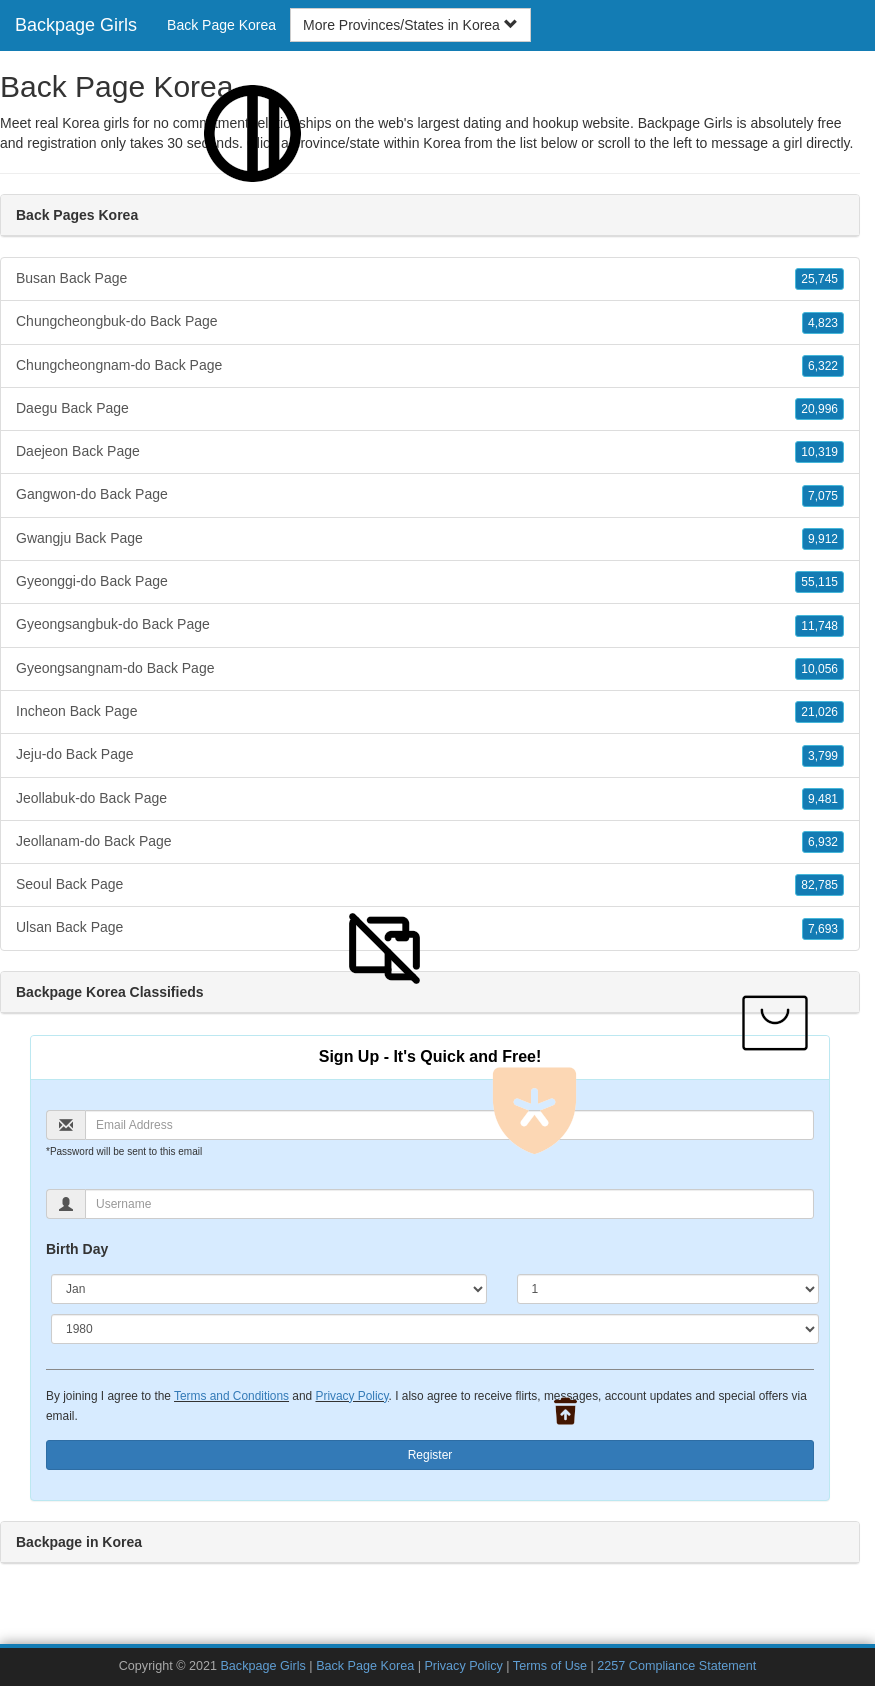 Image resolution: width=875 pixels, height=1686 pixels. Describe the element at coordinates (565, 1411) in the screenshot. I see `restore item from trash` at that location.